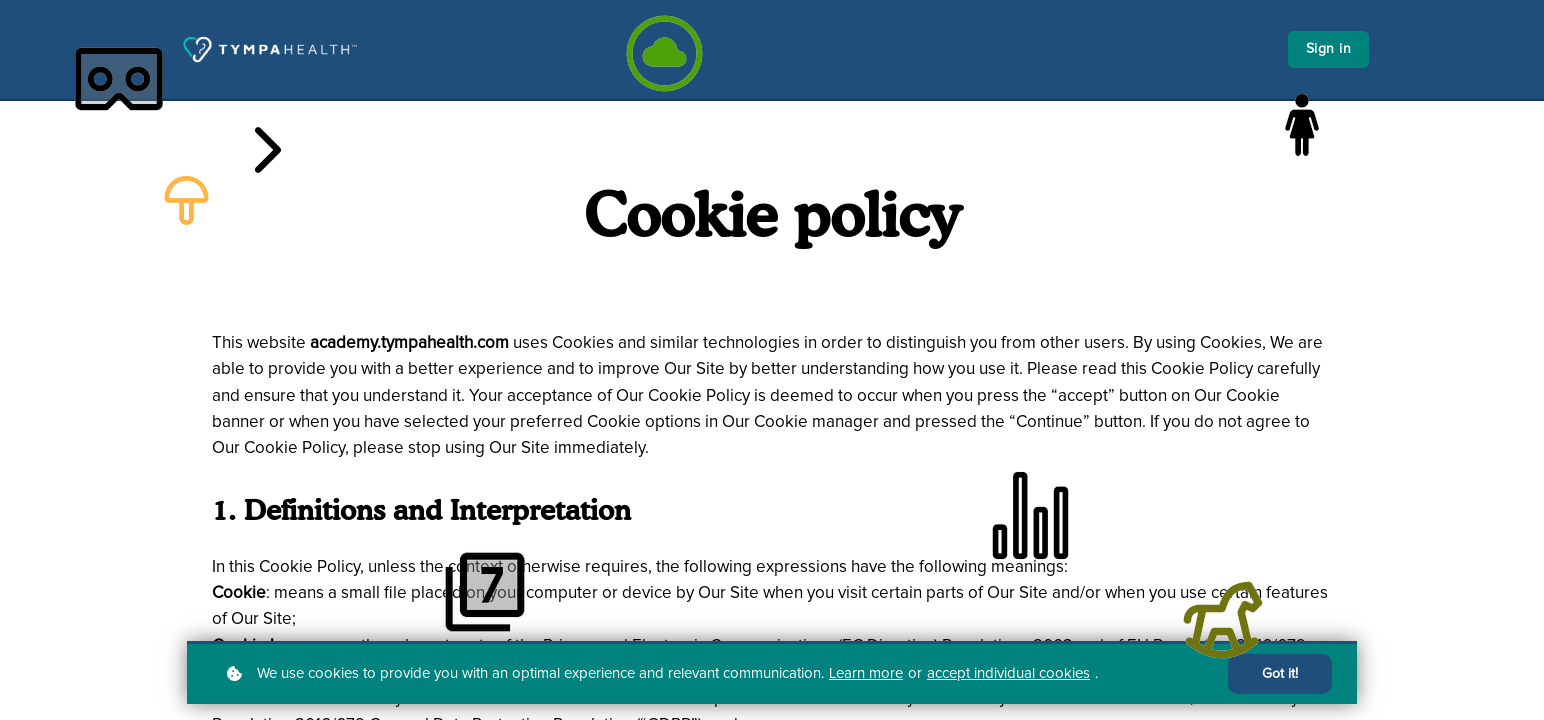 This screenshot has width=1544, height=720. What do you see at coordinates (268, 150) in the screenshot?
I see `navigate to the next item or screen` at bounding box center [268, 150].